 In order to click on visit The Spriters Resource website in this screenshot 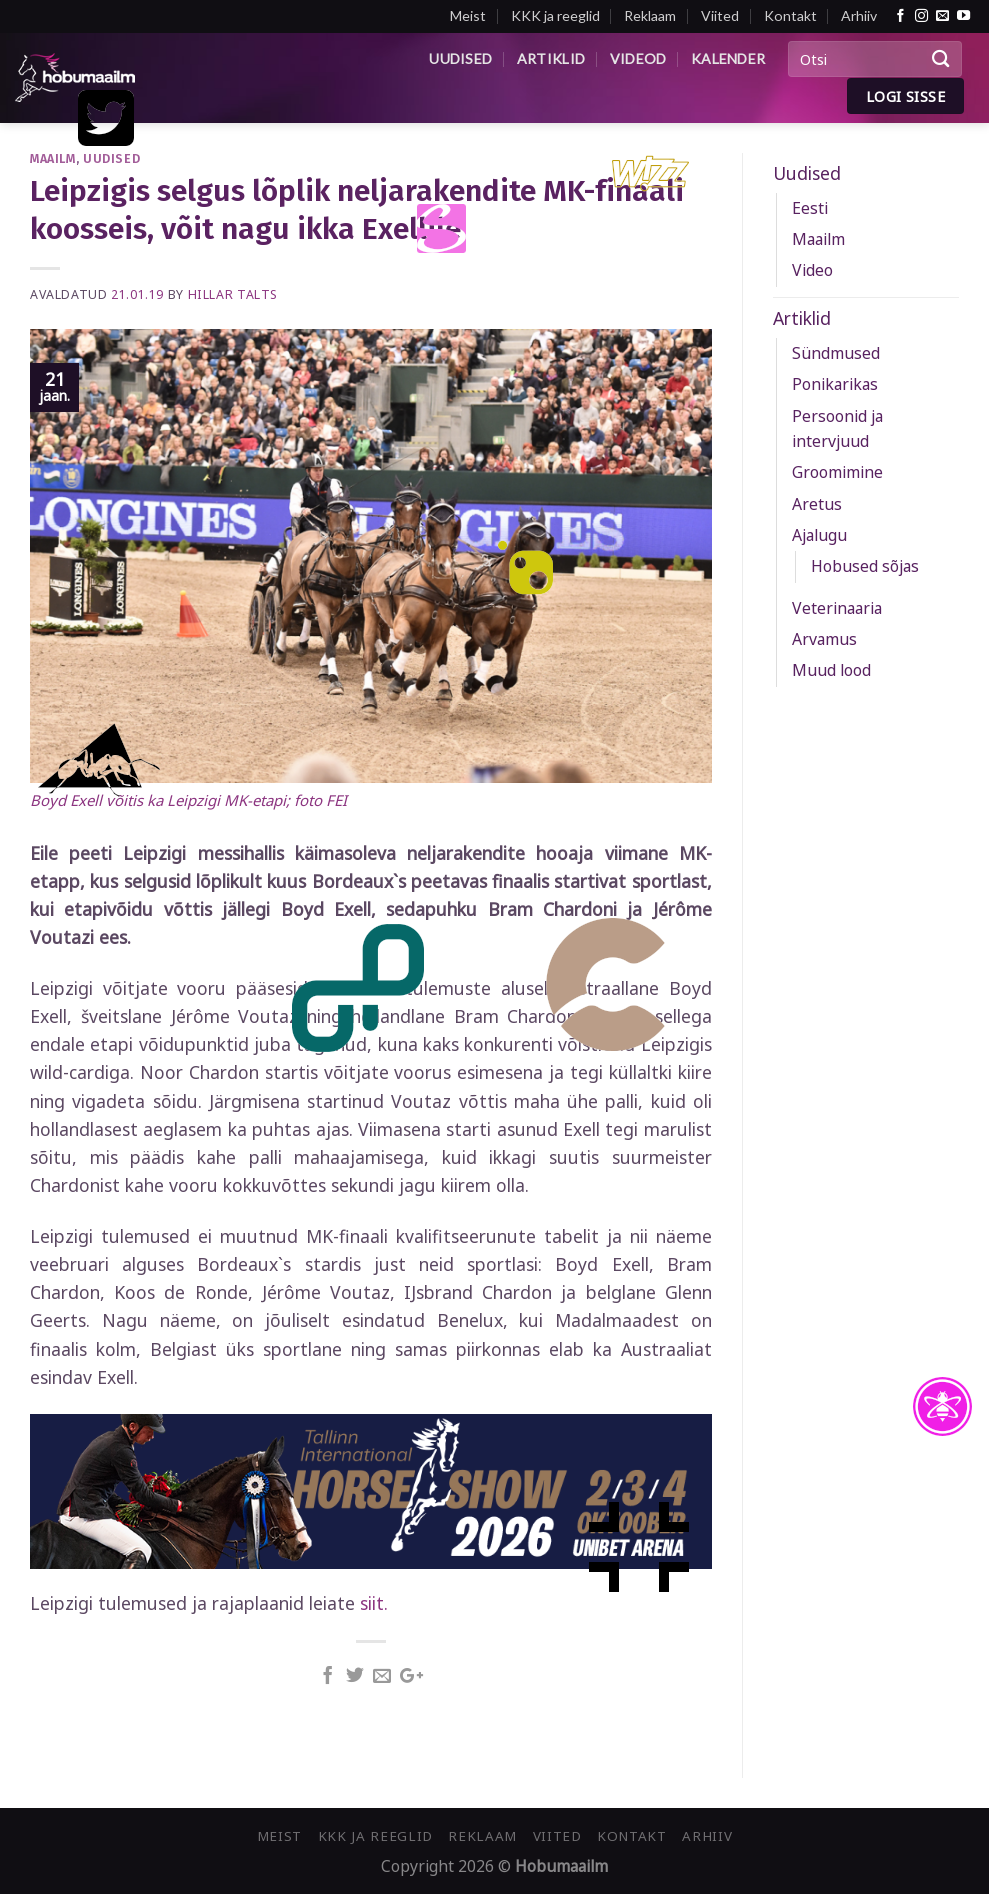, I will do `click(441, 228)`.